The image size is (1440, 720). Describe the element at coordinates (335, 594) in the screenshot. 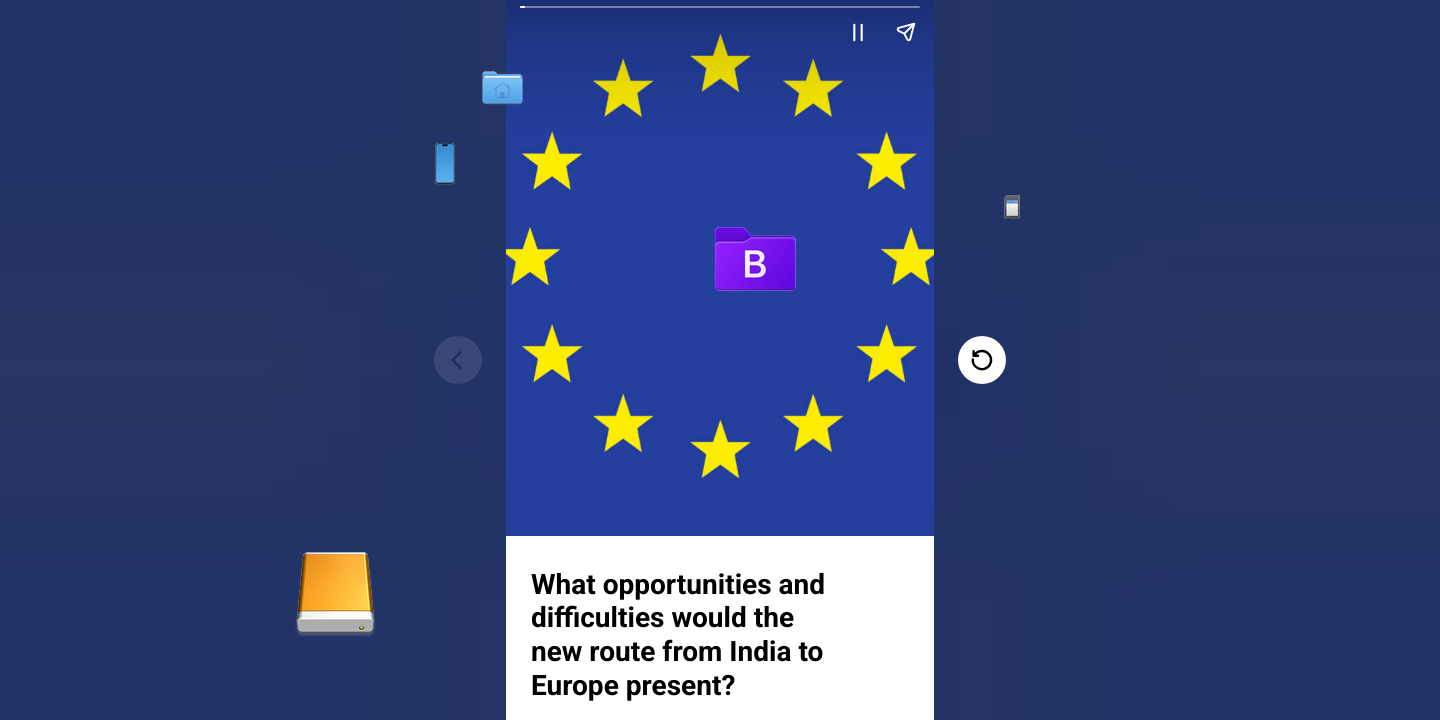

I see `access external storage device` at that location.